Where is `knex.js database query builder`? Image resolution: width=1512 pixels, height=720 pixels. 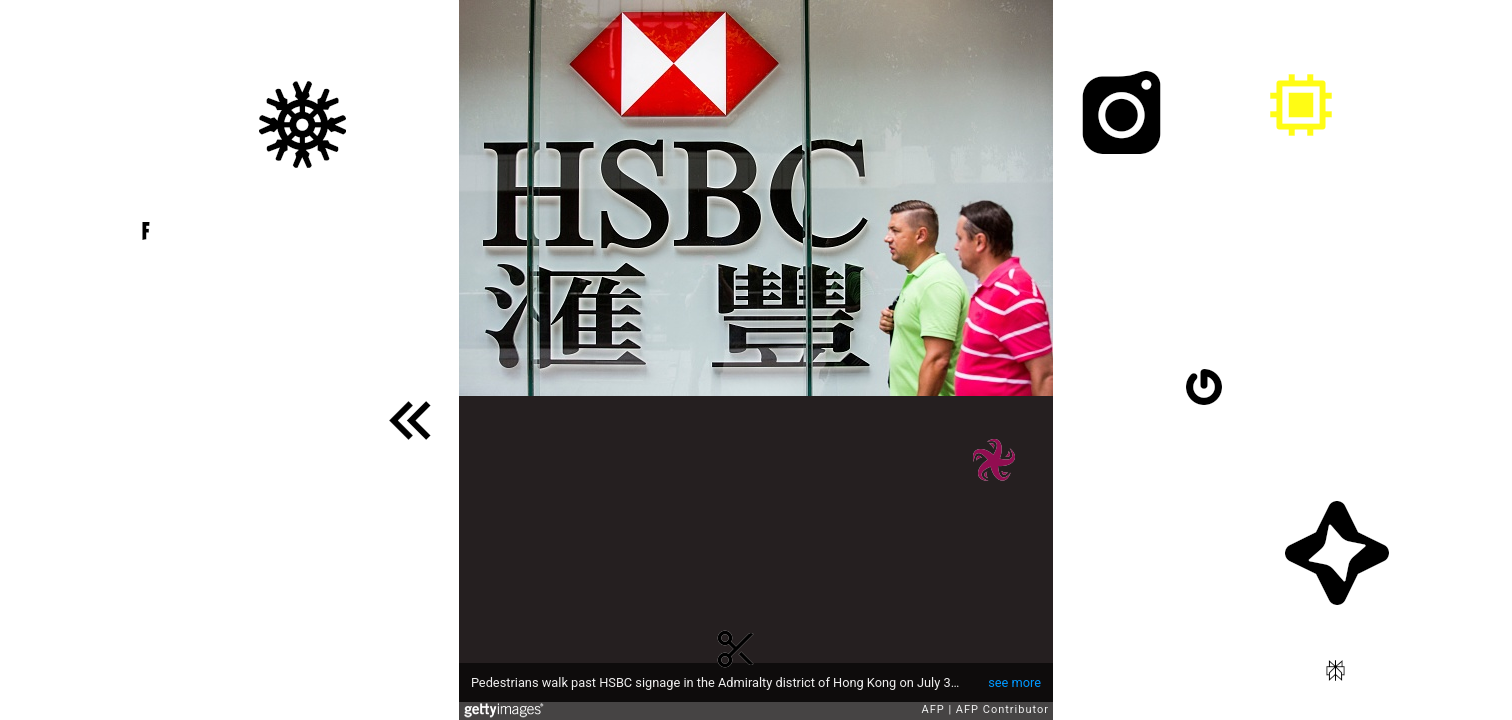
knex.js database query builder is located at coordinates (302, 124).